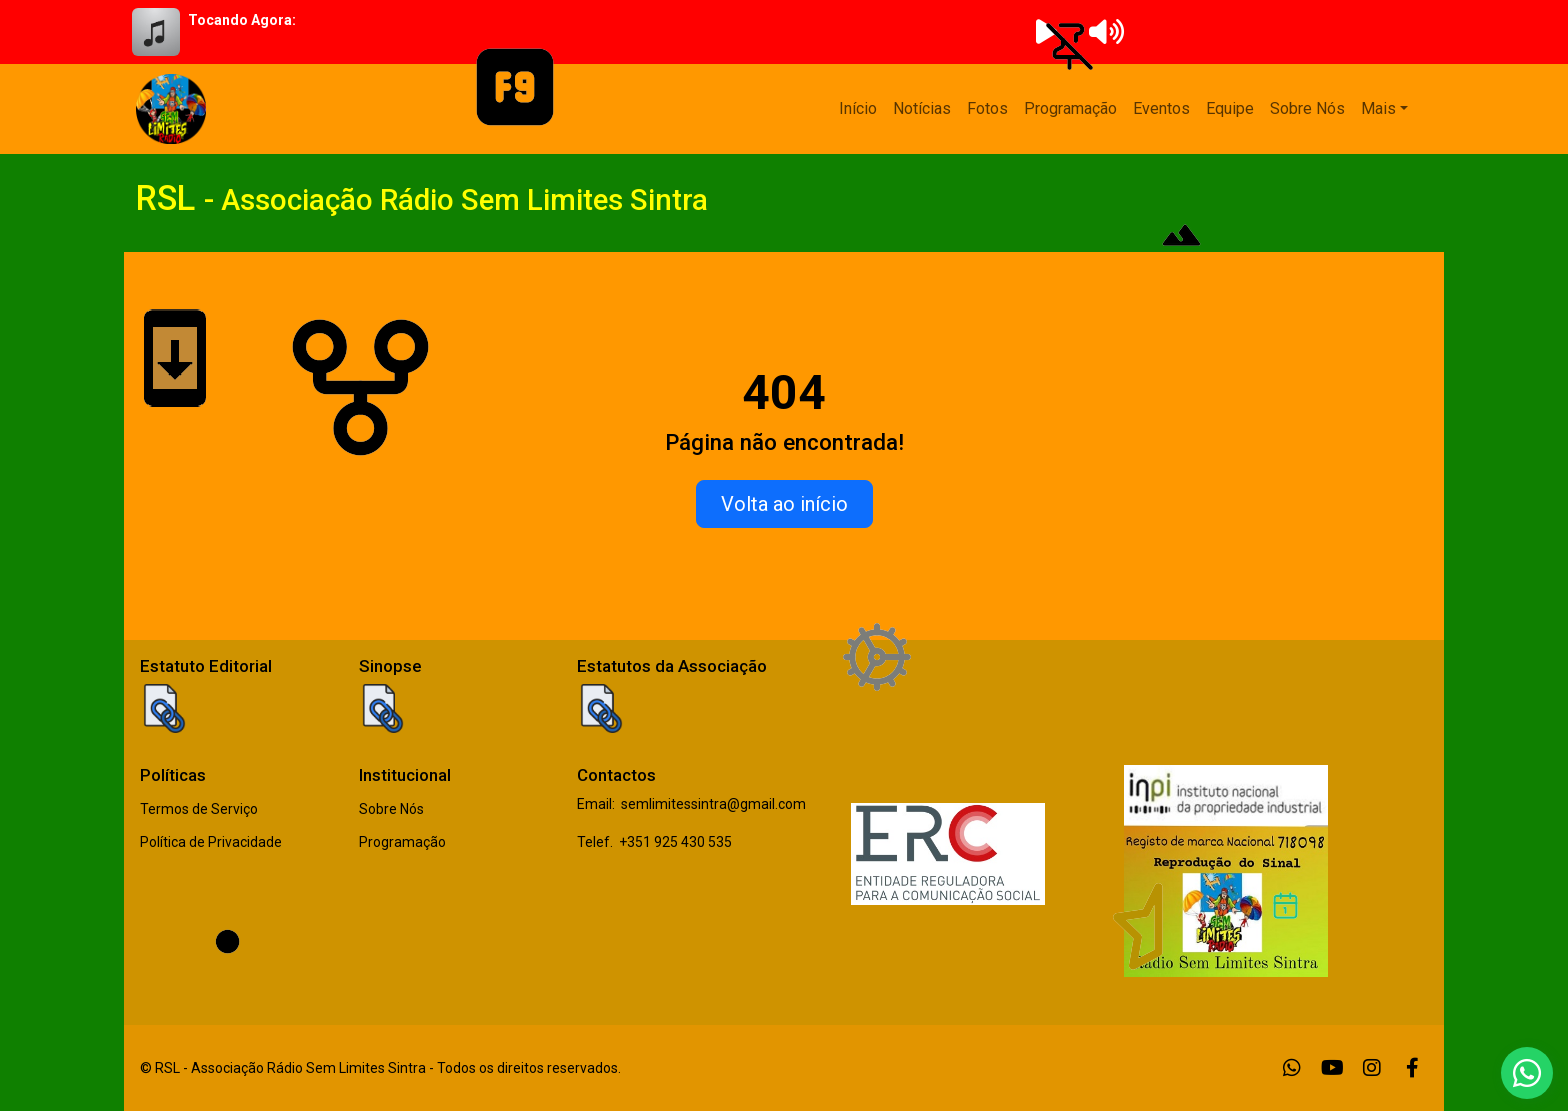 This screenshot has height=1111, width=1568. Describe the element at coordinates (877, 657) in the screenshot. I see `access settings or preferences` at that location.